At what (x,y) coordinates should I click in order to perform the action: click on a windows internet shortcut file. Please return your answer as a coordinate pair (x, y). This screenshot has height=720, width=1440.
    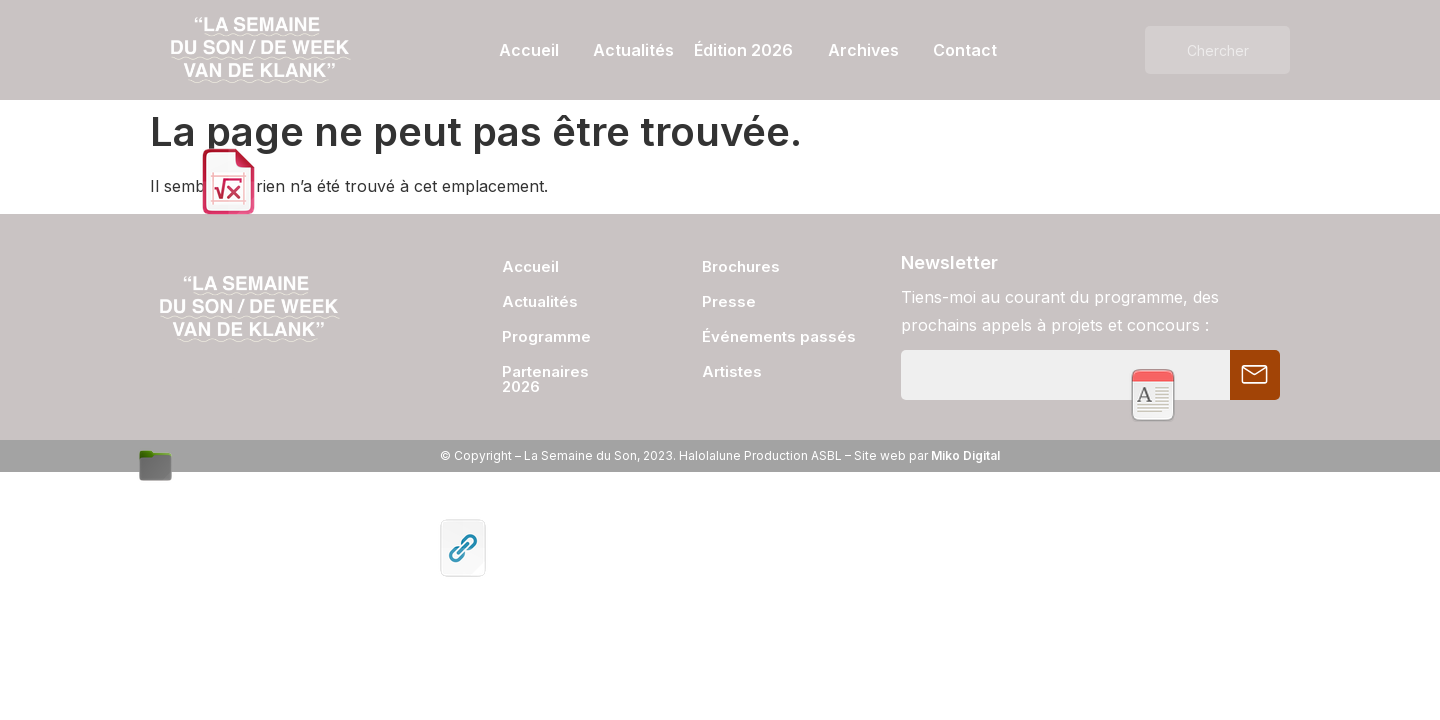
    Looking at the image, I should click on (463, 548).